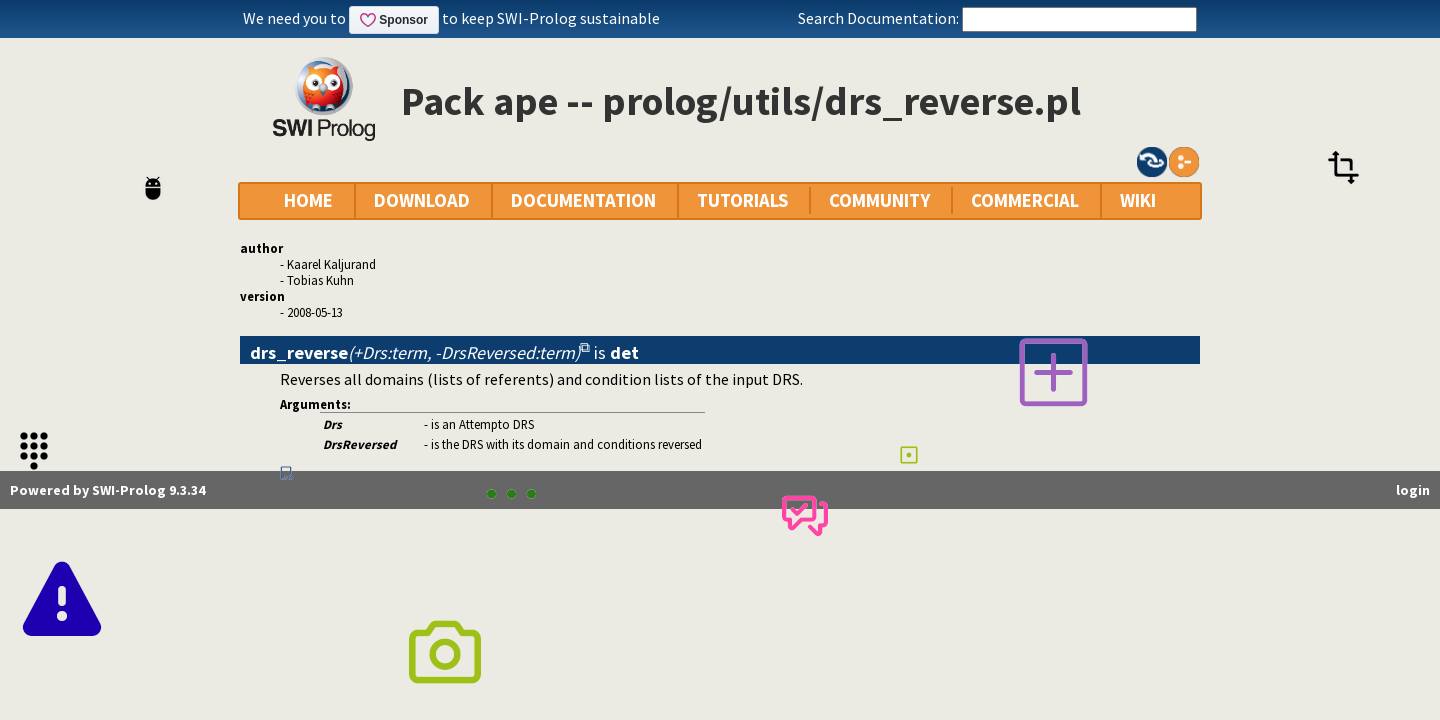 This screenshot has width=1440, height=720. I want to click on transform or resize an image, so click(1343, 167).